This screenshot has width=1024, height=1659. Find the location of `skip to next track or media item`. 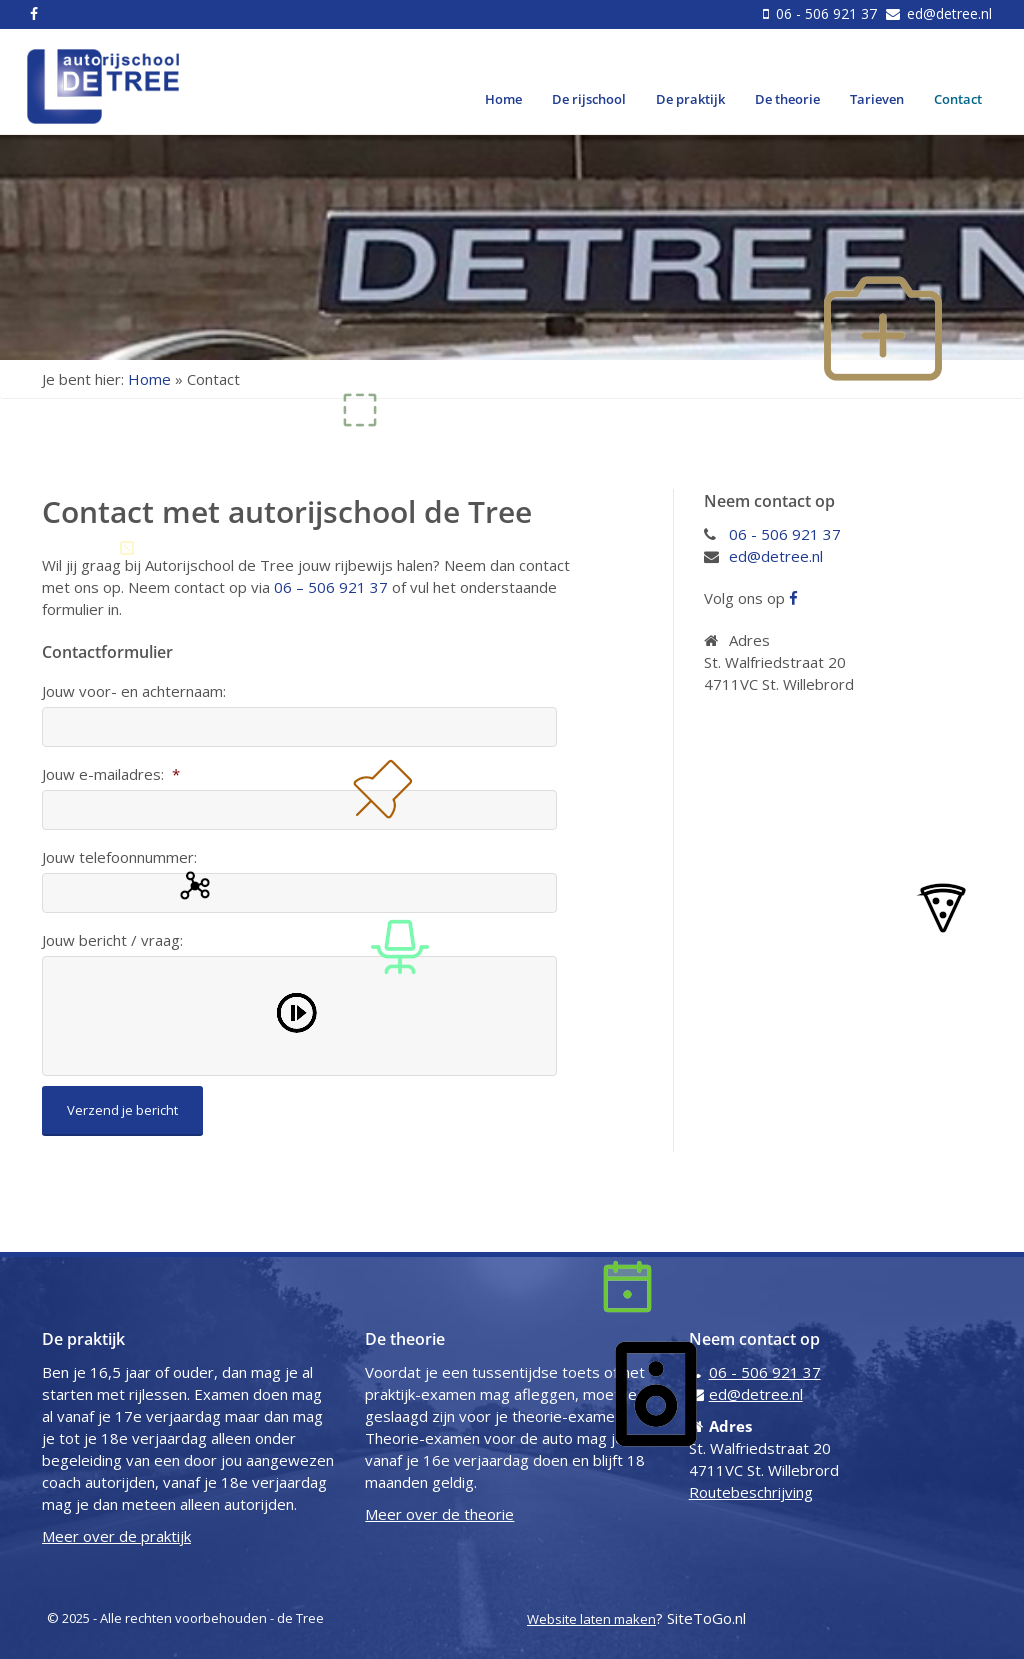

skip to next track or media item is located at coordinates (297, 1013).